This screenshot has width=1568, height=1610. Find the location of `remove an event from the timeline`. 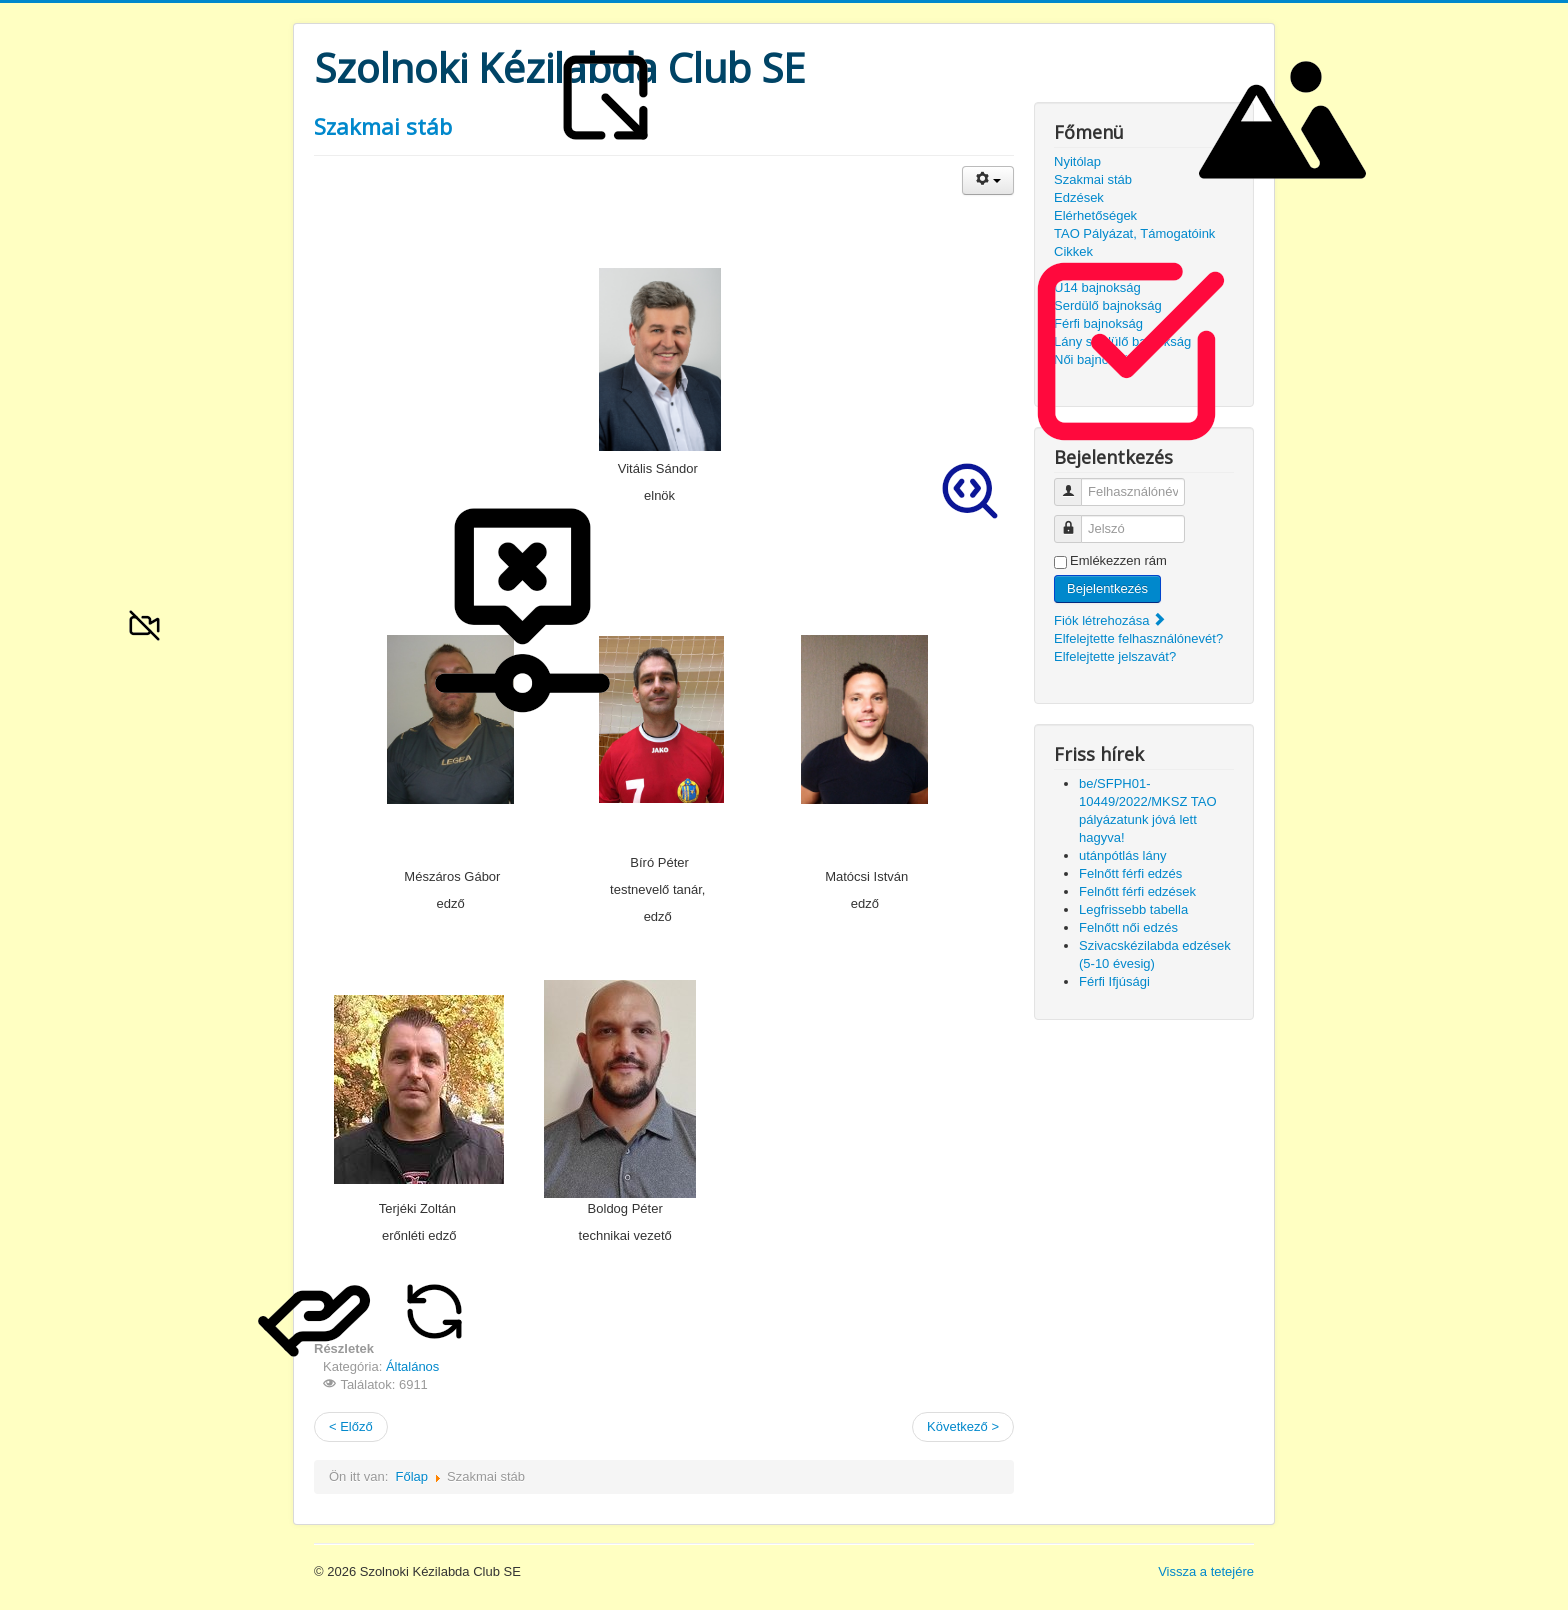

remove an event from the timeline is located at coordinates (522, 605).